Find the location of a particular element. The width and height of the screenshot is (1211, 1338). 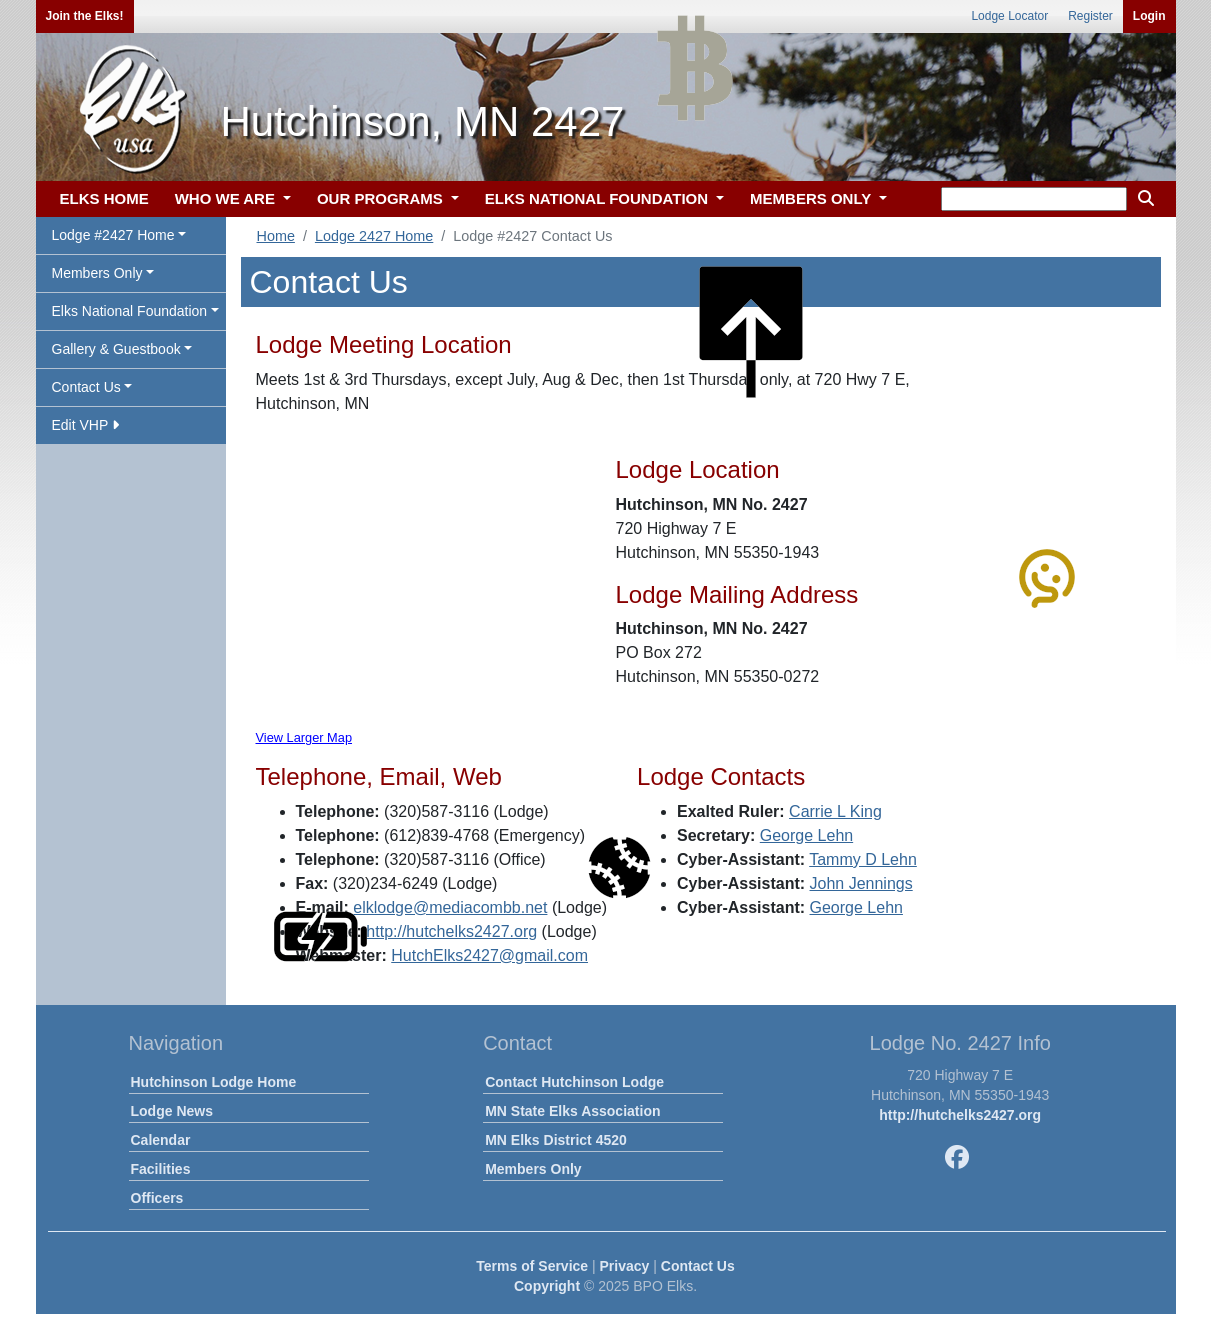

indicates overwhelmed or stressed state is located at coordinates (1047, 577).